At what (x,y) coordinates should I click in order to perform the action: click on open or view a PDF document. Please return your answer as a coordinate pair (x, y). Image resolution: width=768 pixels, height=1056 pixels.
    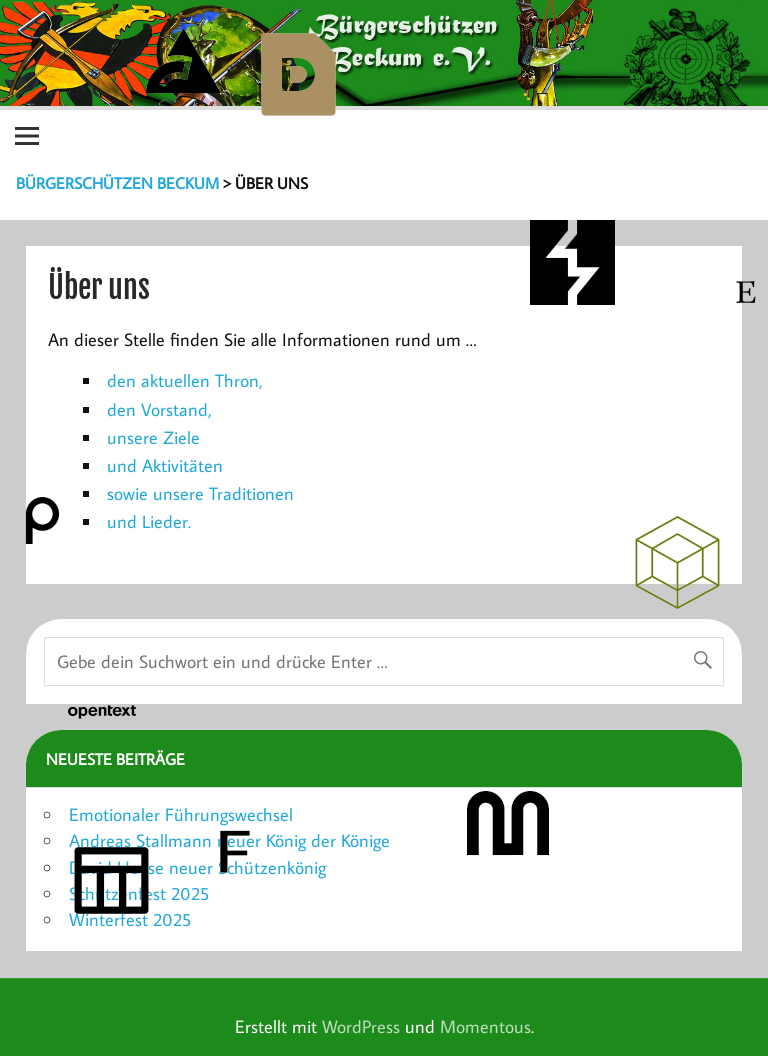
    Looking at the image, I should click on (298, 74).